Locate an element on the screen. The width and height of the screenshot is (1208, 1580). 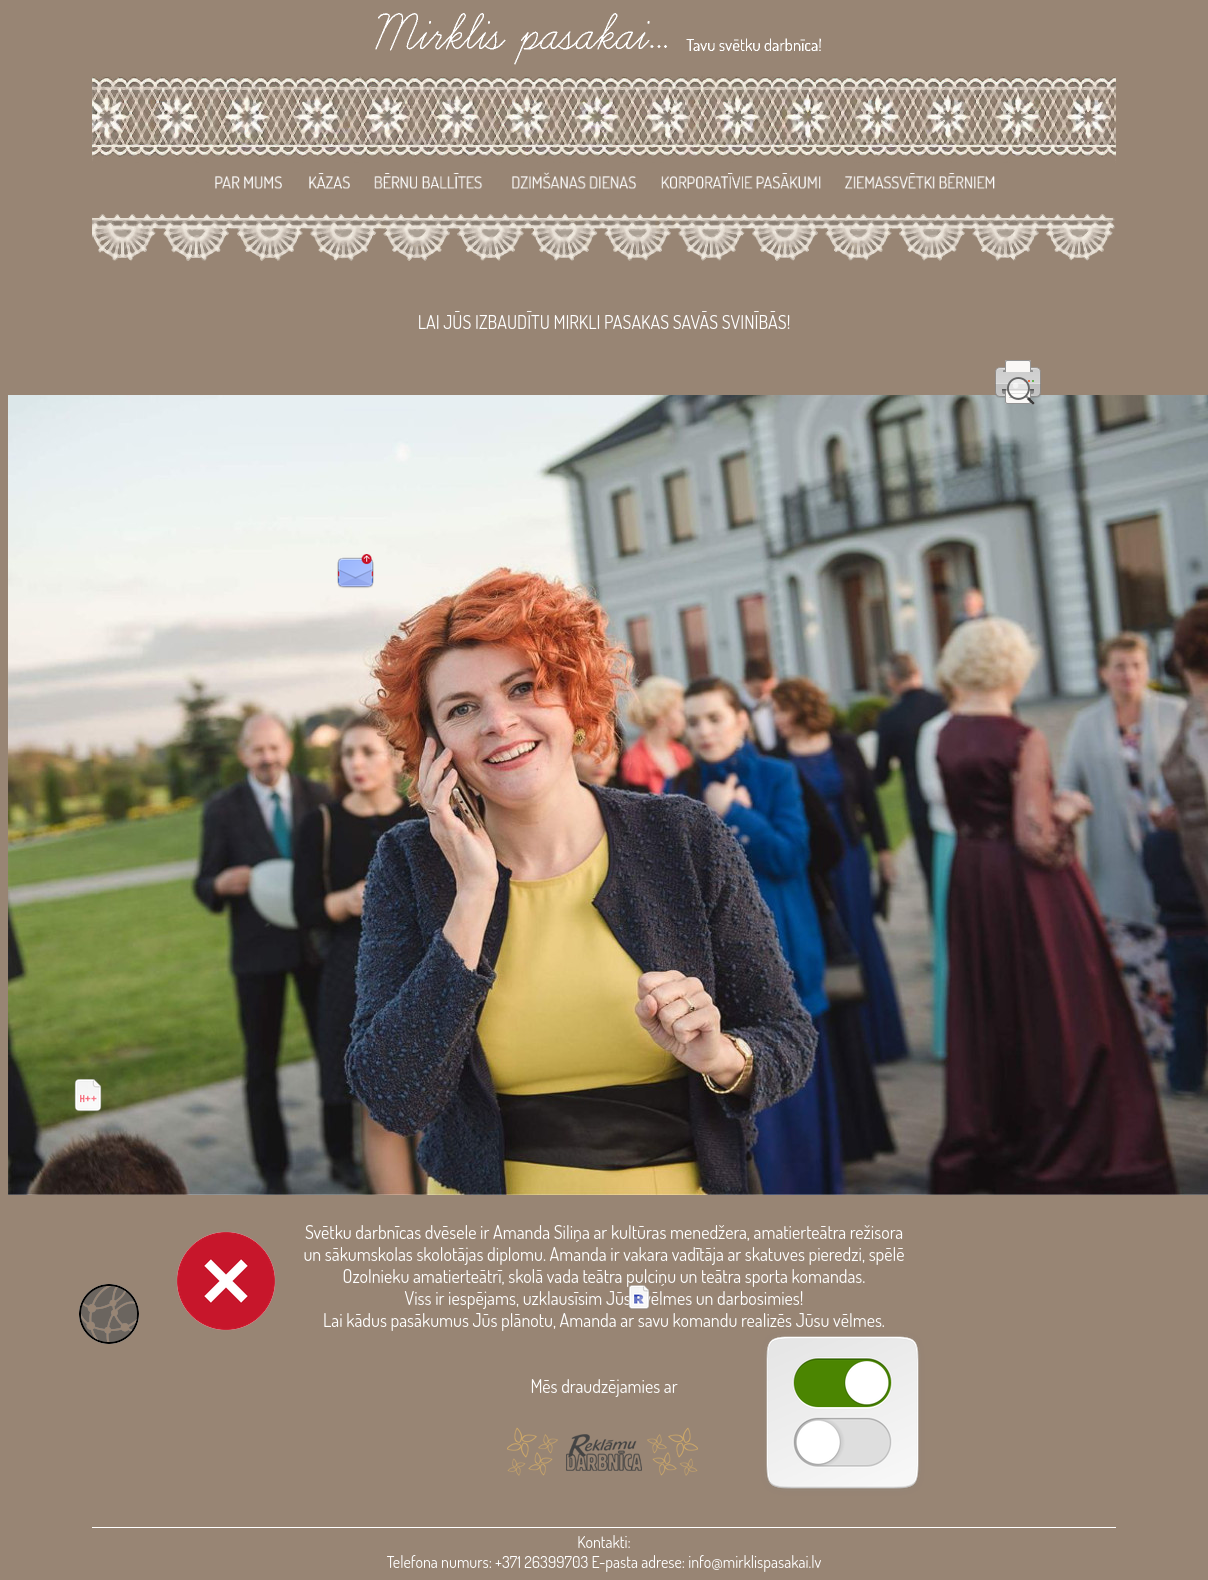
an R programming language source file is located at coordinates (639, 1297).